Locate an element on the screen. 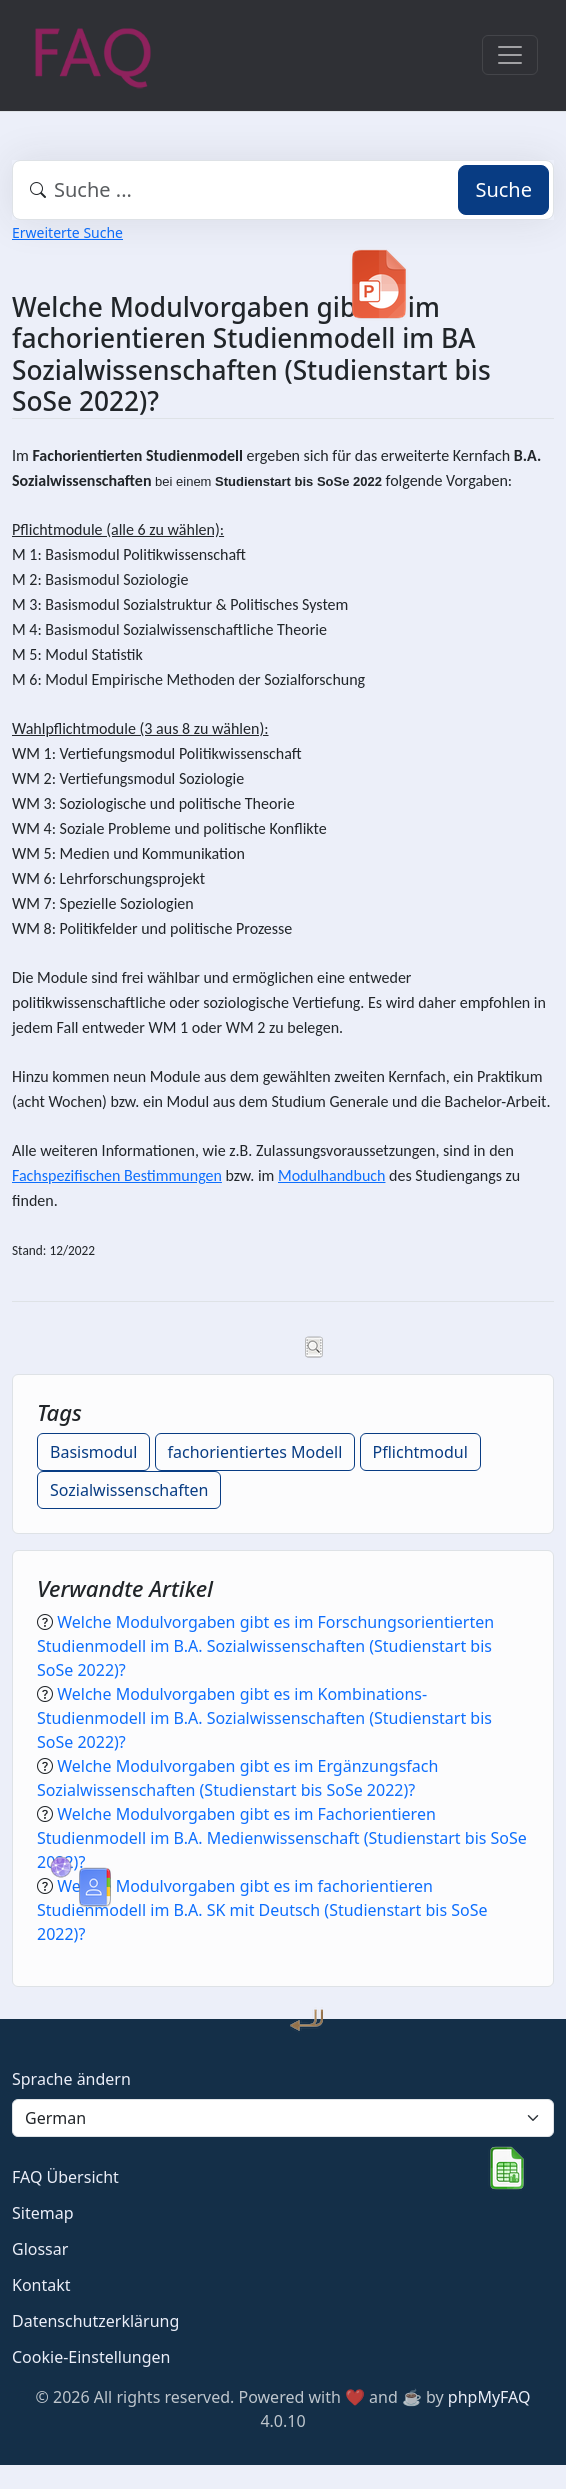 The height and width of the screenshot is (2489, 566). reply to all recipients in an email thread is located at coordinates (306, 2018).